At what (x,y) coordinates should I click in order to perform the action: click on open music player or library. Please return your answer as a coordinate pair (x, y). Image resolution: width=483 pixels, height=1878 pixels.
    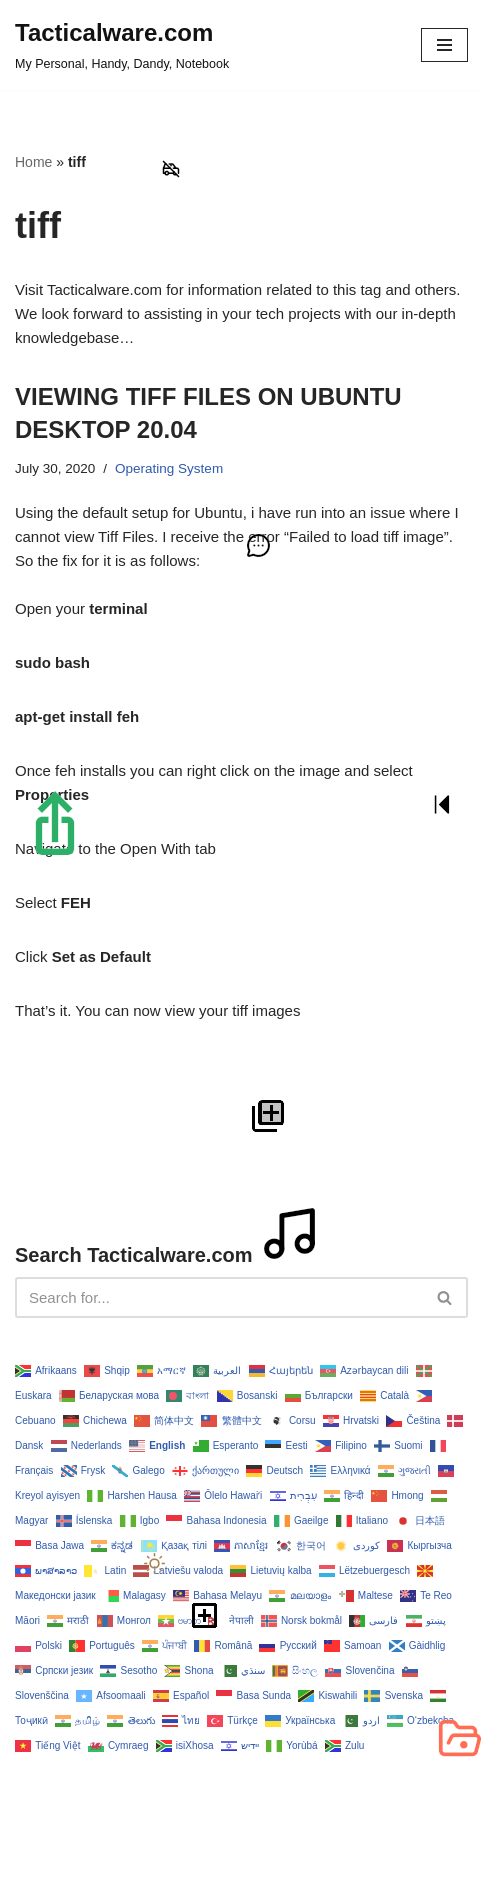
    Looking at the image, I should click on (289, 1233).